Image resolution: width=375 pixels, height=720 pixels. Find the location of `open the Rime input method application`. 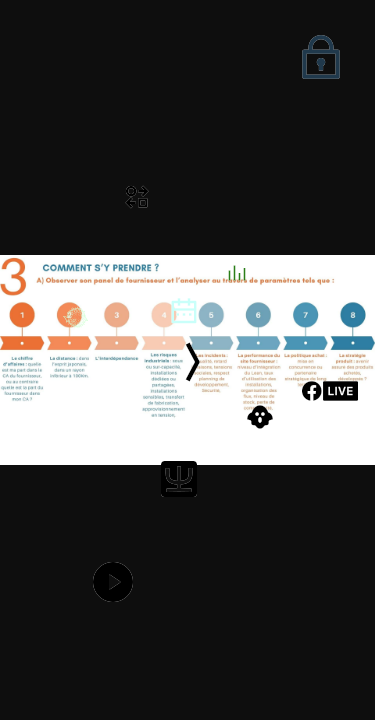

open the Rime input method application is located at coordinates (179, 479).